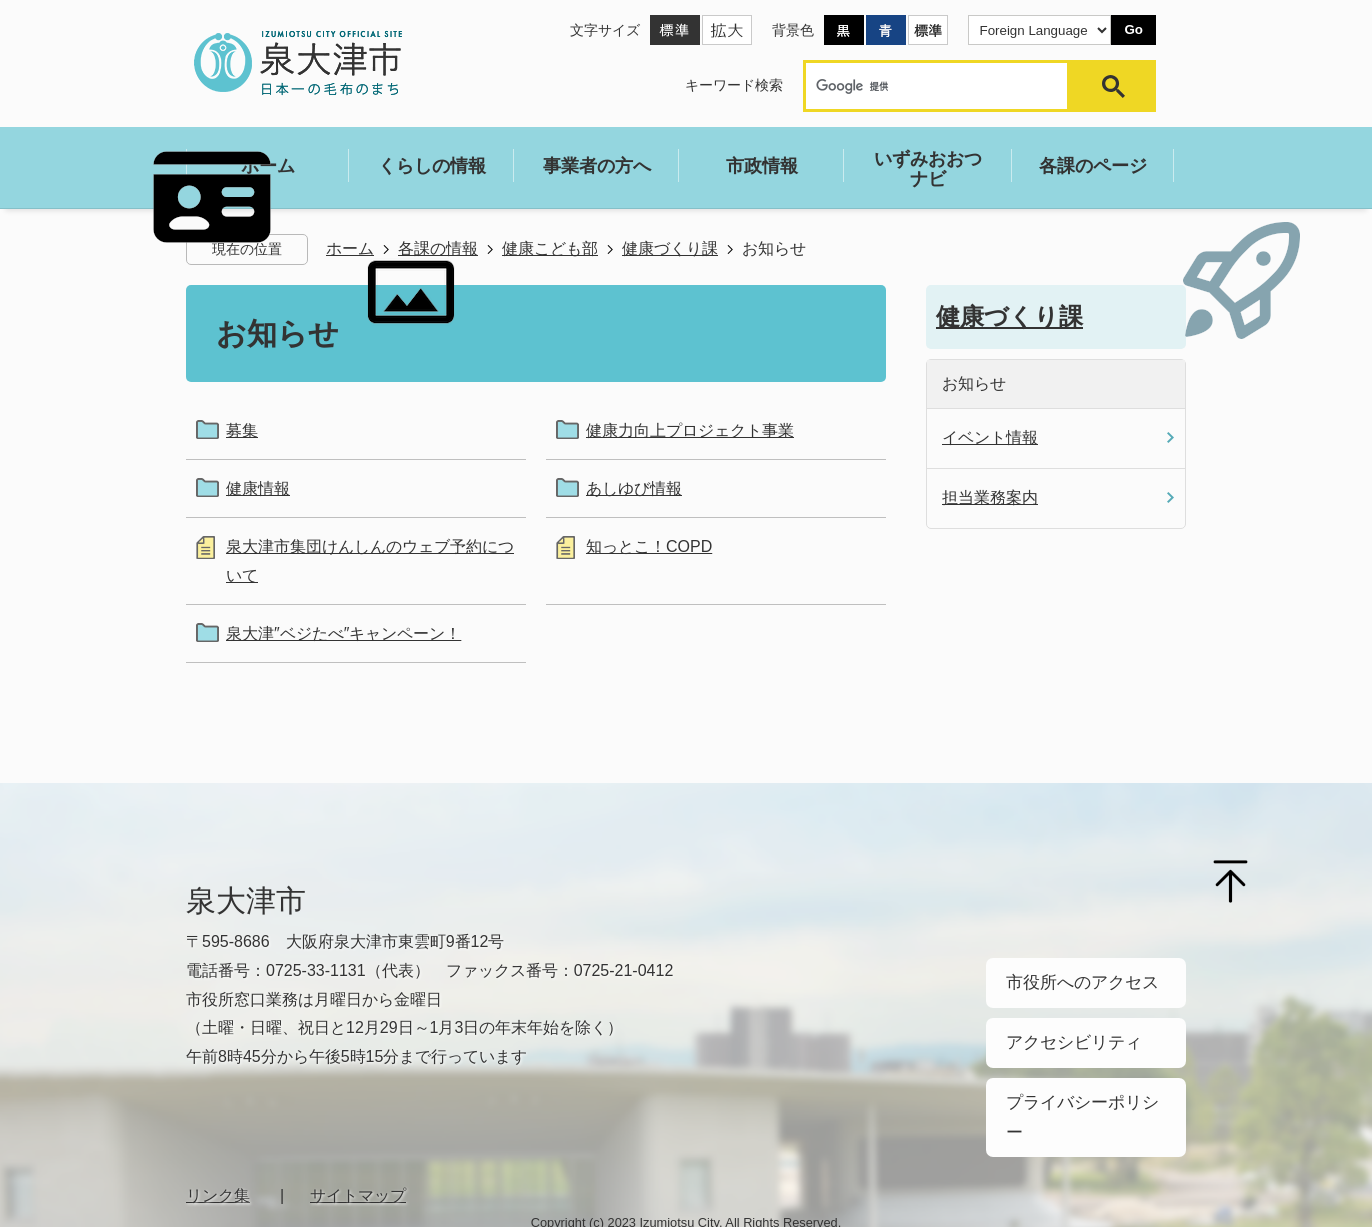 The image size is (1372, 1227). What do you see at coordinates (1241, 280) in the screenshot?
I see `launch or deploy a project` at bounding box center [1241, 280].